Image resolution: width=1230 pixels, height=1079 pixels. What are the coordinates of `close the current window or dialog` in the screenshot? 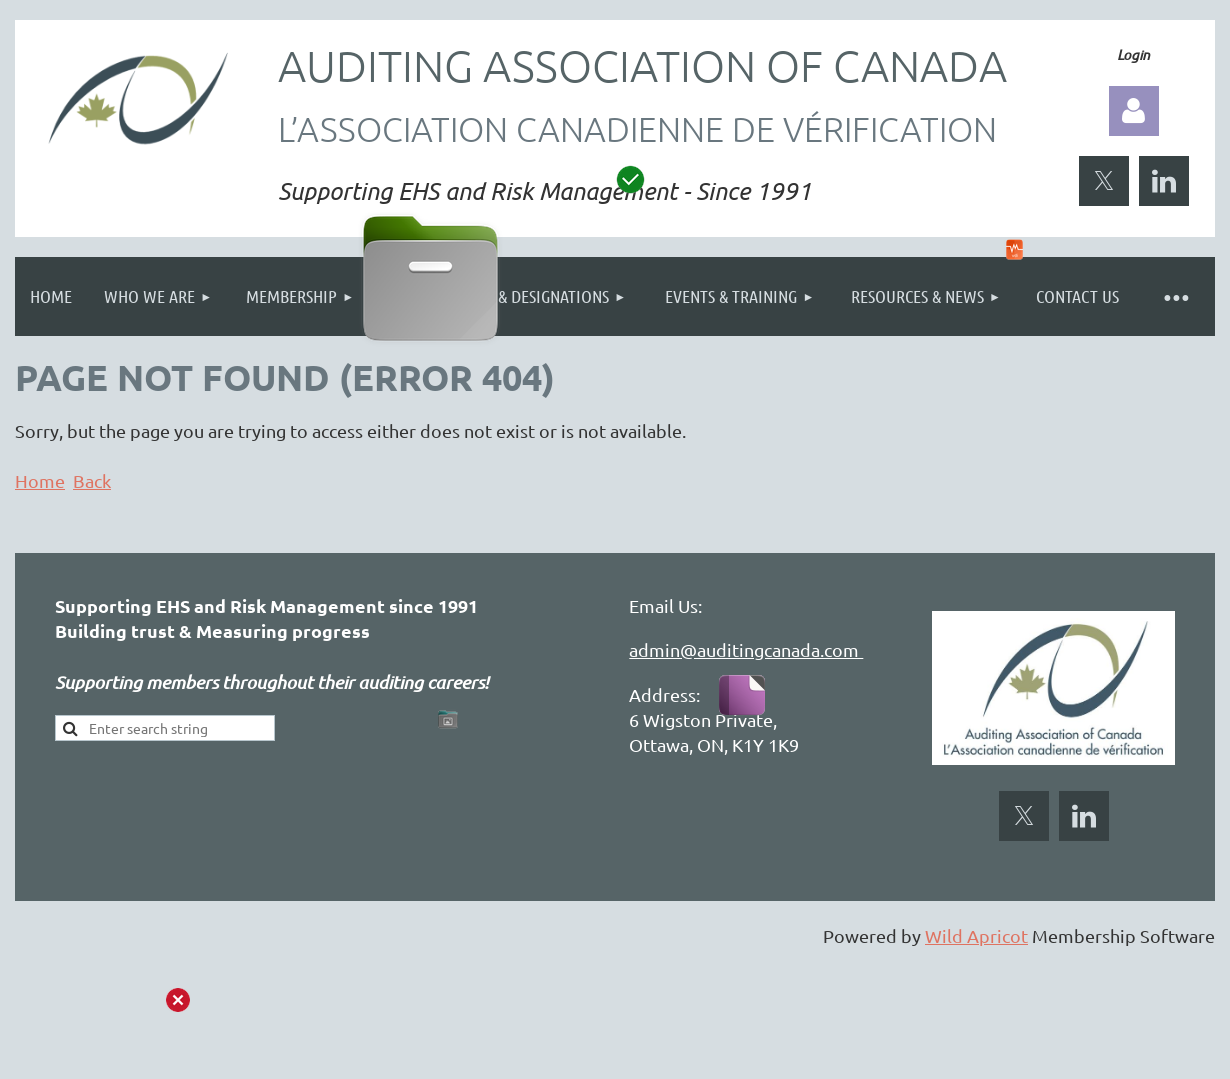 It's located at (178, 1000).